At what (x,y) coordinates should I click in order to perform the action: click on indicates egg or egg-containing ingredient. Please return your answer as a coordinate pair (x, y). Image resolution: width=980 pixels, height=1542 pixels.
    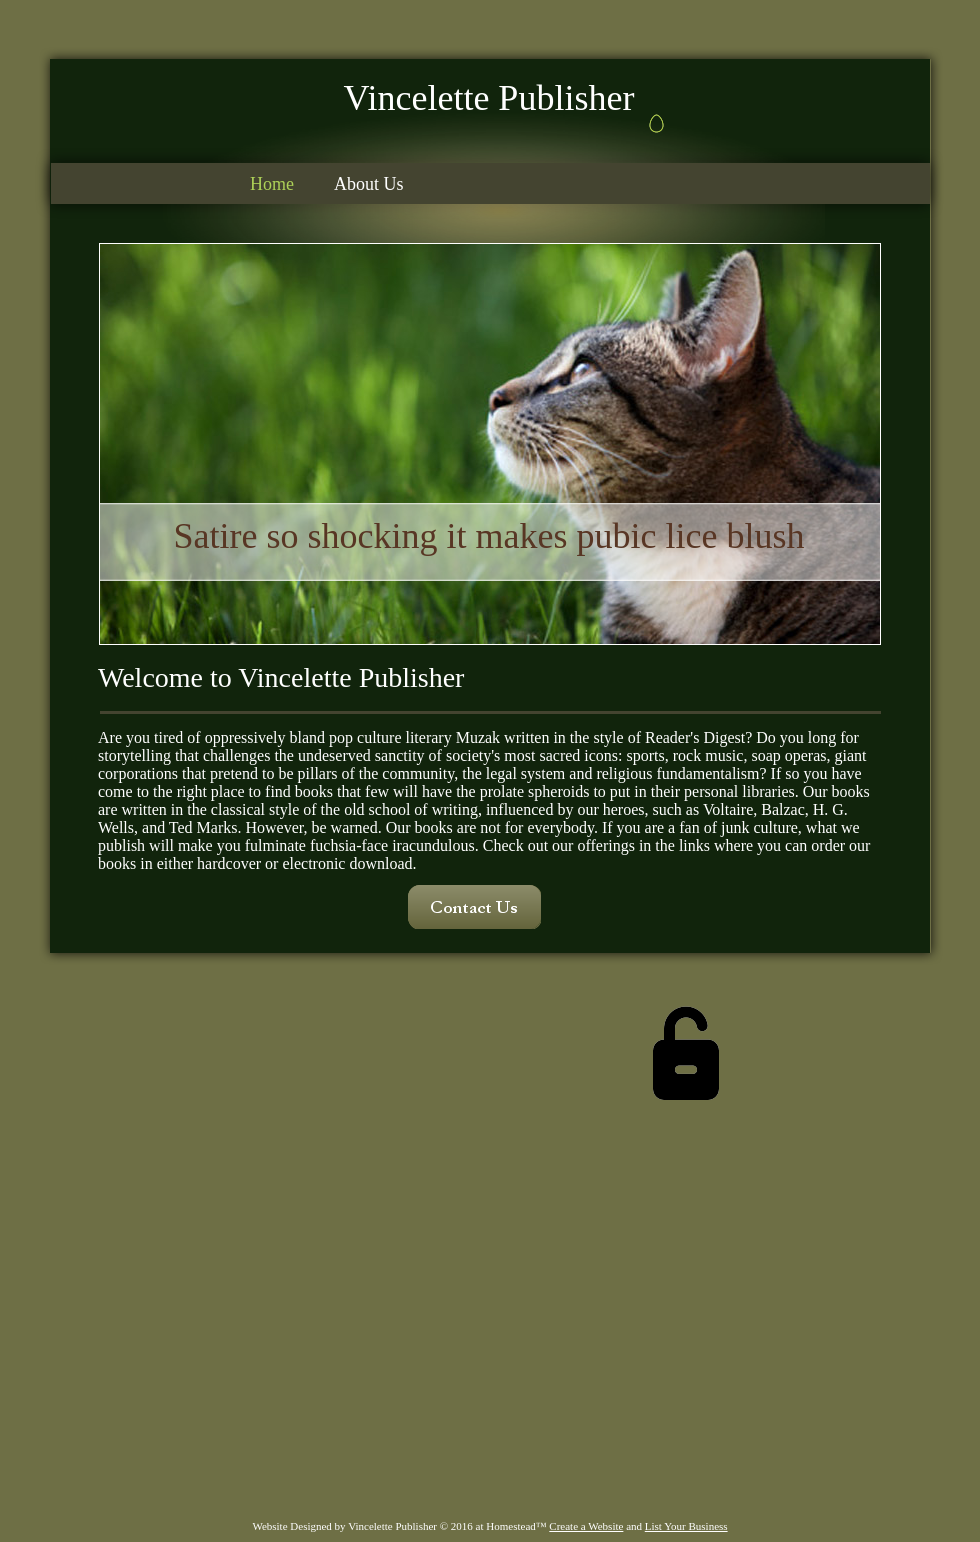
    Looking at the image, I should click on (656, 123).